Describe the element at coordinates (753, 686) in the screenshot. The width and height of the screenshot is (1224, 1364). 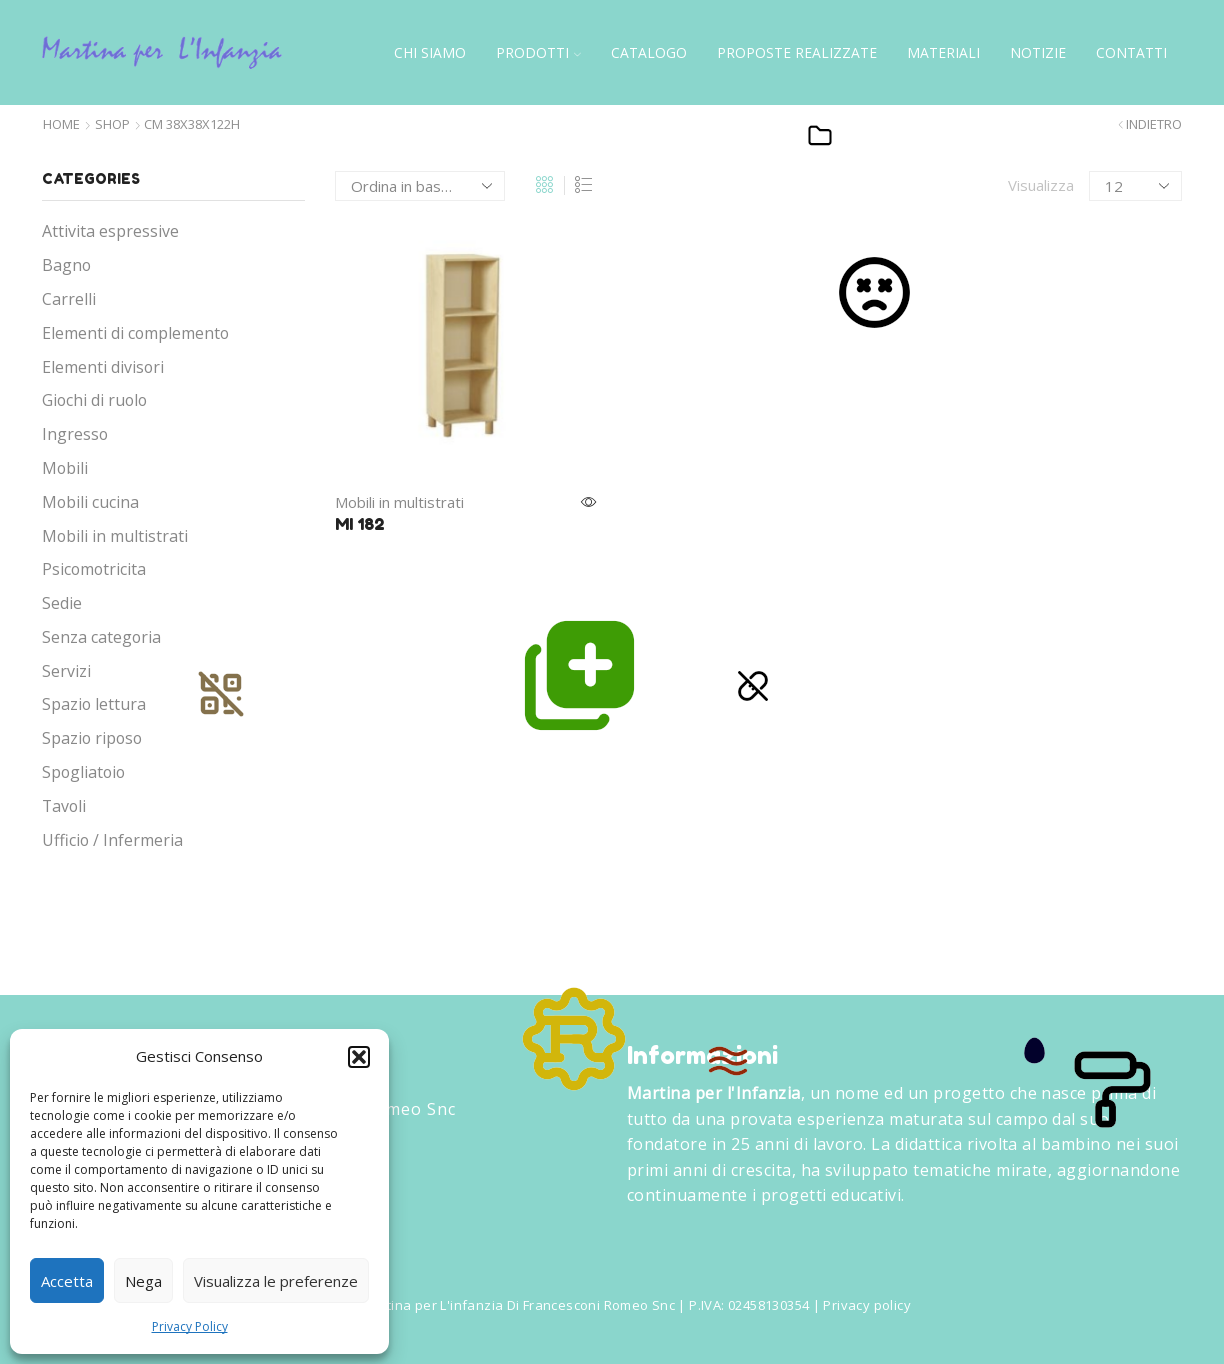
I see `remove or disable bandage/healing indicator` at that location.